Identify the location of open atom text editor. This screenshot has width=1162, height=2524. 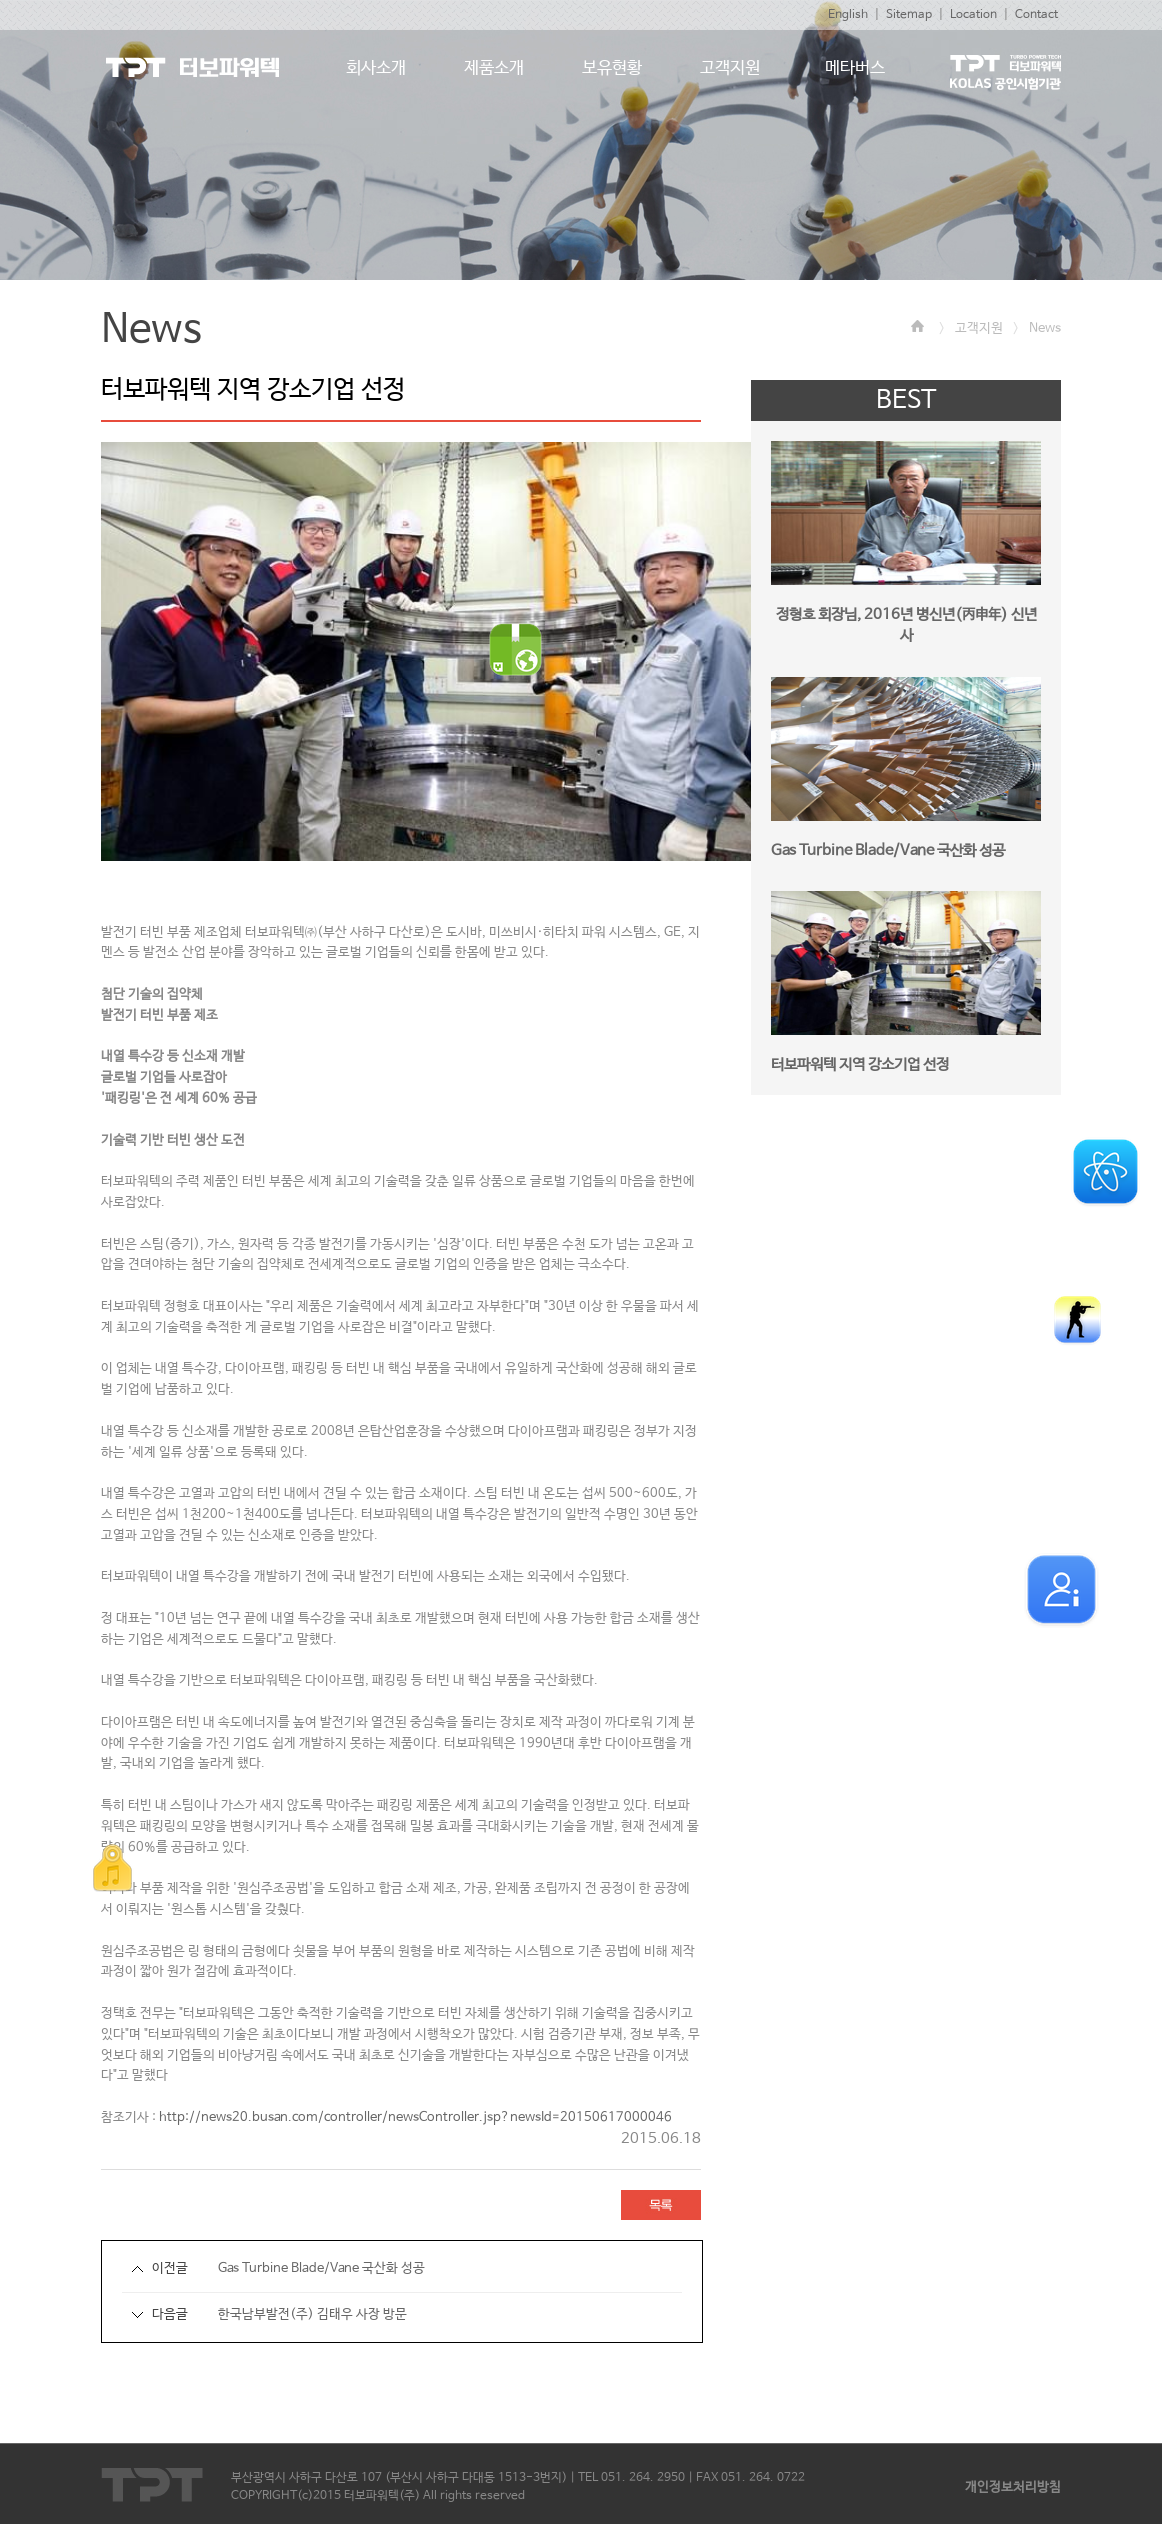
(1105, 1171).